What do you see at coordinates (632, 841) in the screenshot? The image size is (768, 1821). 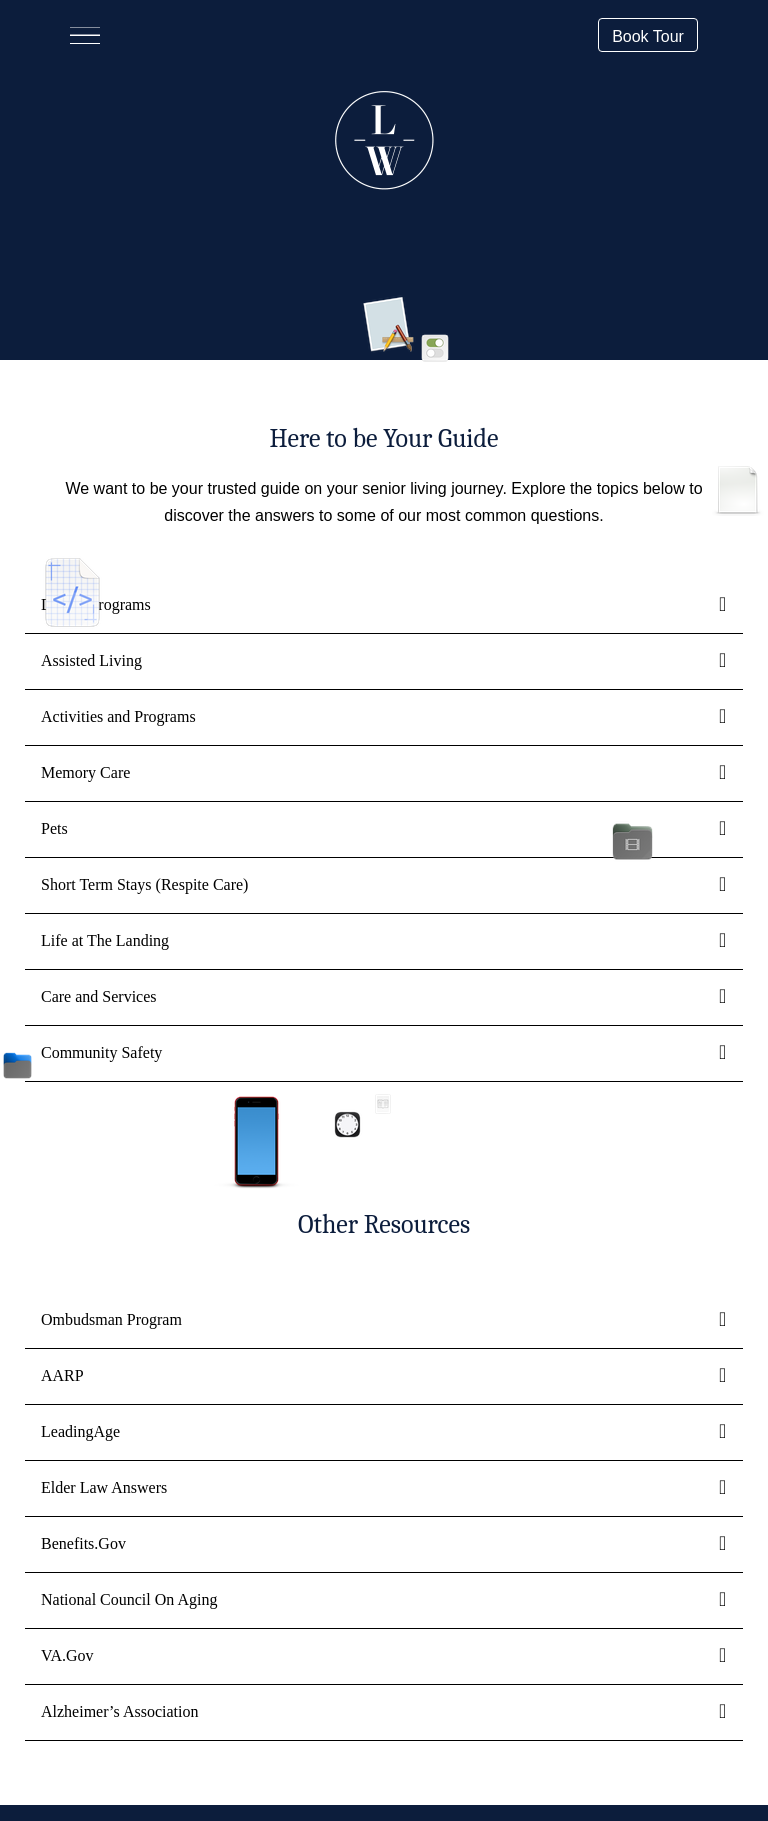 I see `open your videos folder` at bounding box center [632, 841].